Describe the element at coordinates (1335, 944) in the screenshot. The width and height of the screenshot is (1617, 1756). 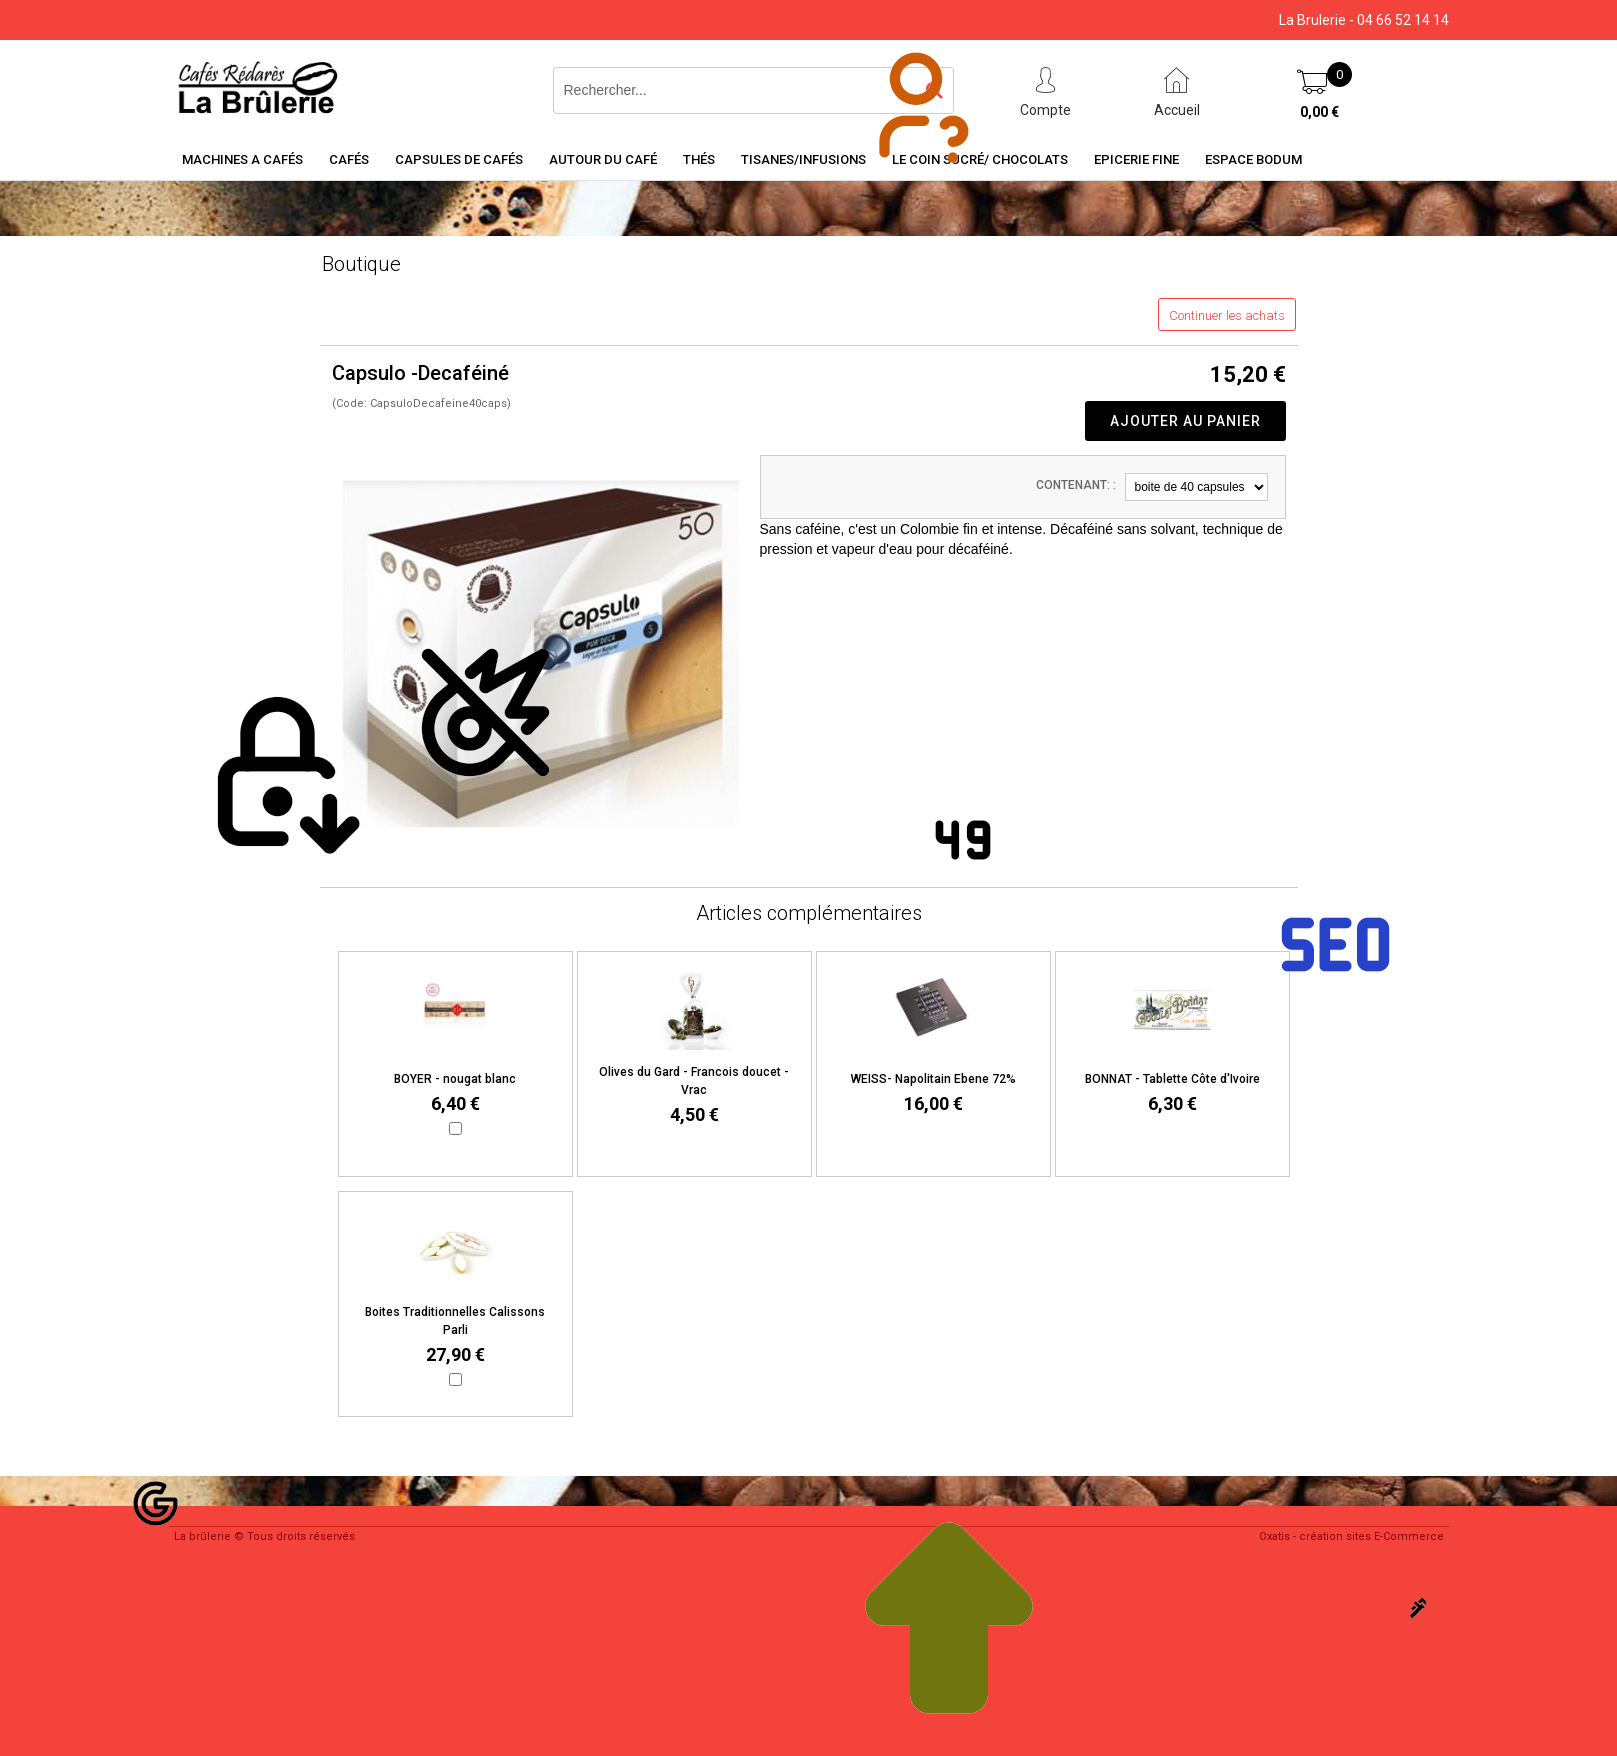
I see `access search engine optimization tools` at that location.